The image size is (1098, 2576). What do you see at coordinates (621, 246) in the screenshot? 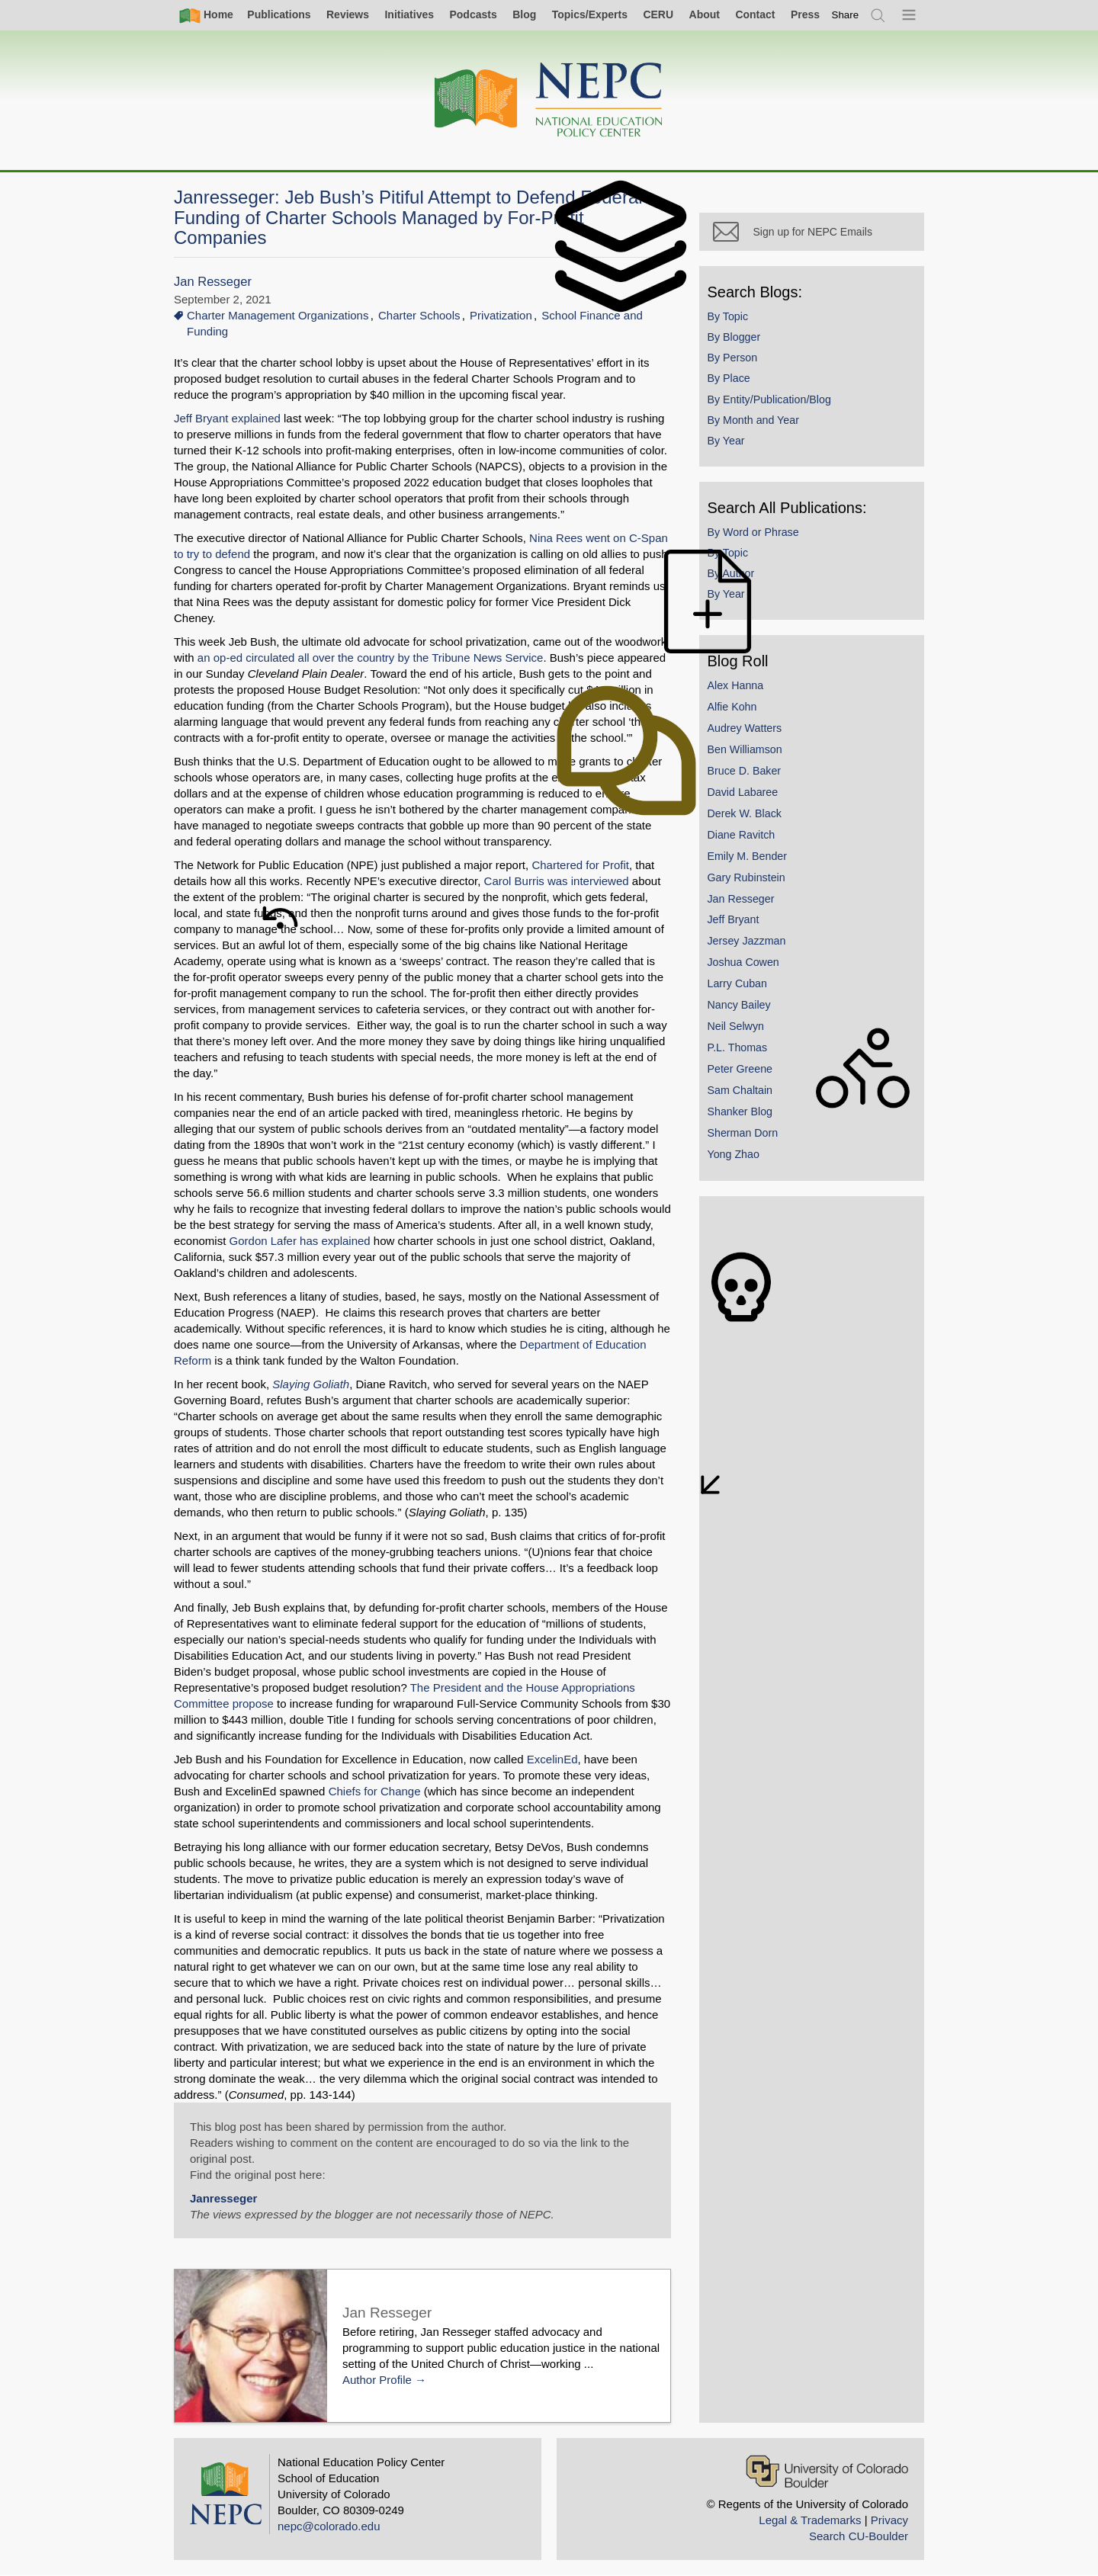
I see `toggle layer visibility in an editor` at bounding box center [621, 246].